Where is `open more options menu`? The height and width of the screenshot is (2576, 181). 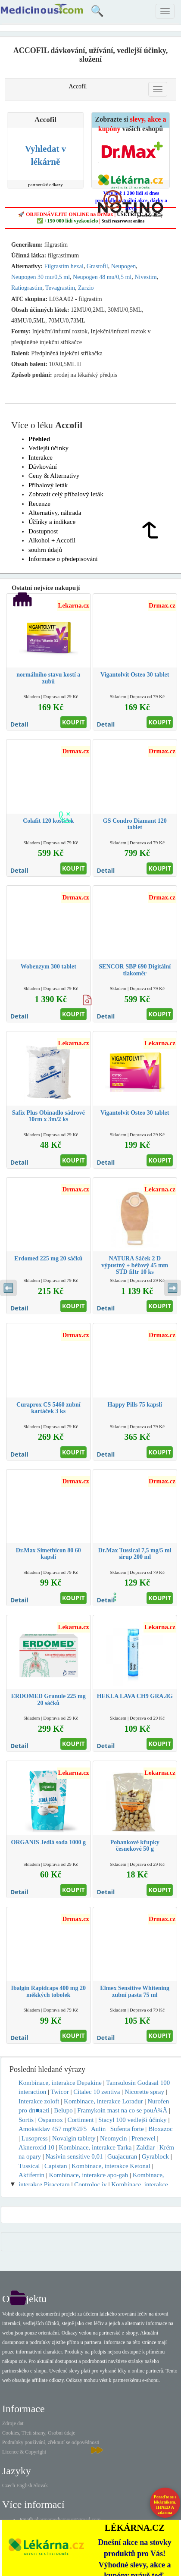
open more options menu is located at coordinates (115, 1597).